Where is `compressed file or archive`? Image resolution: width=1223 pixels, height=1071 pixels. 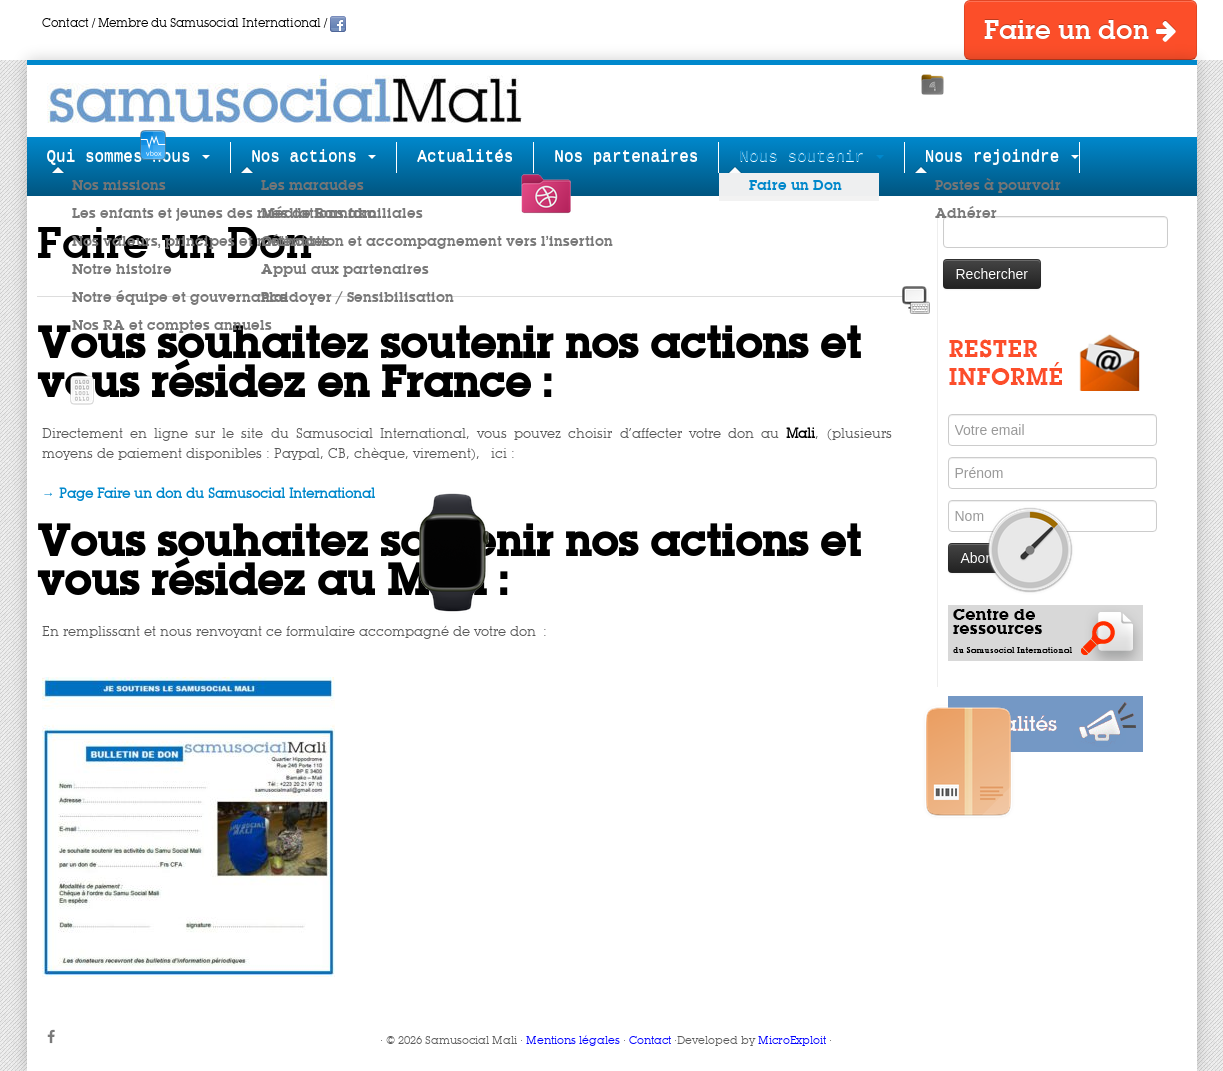
compressed file or archive is located at coordinates (968, 761).